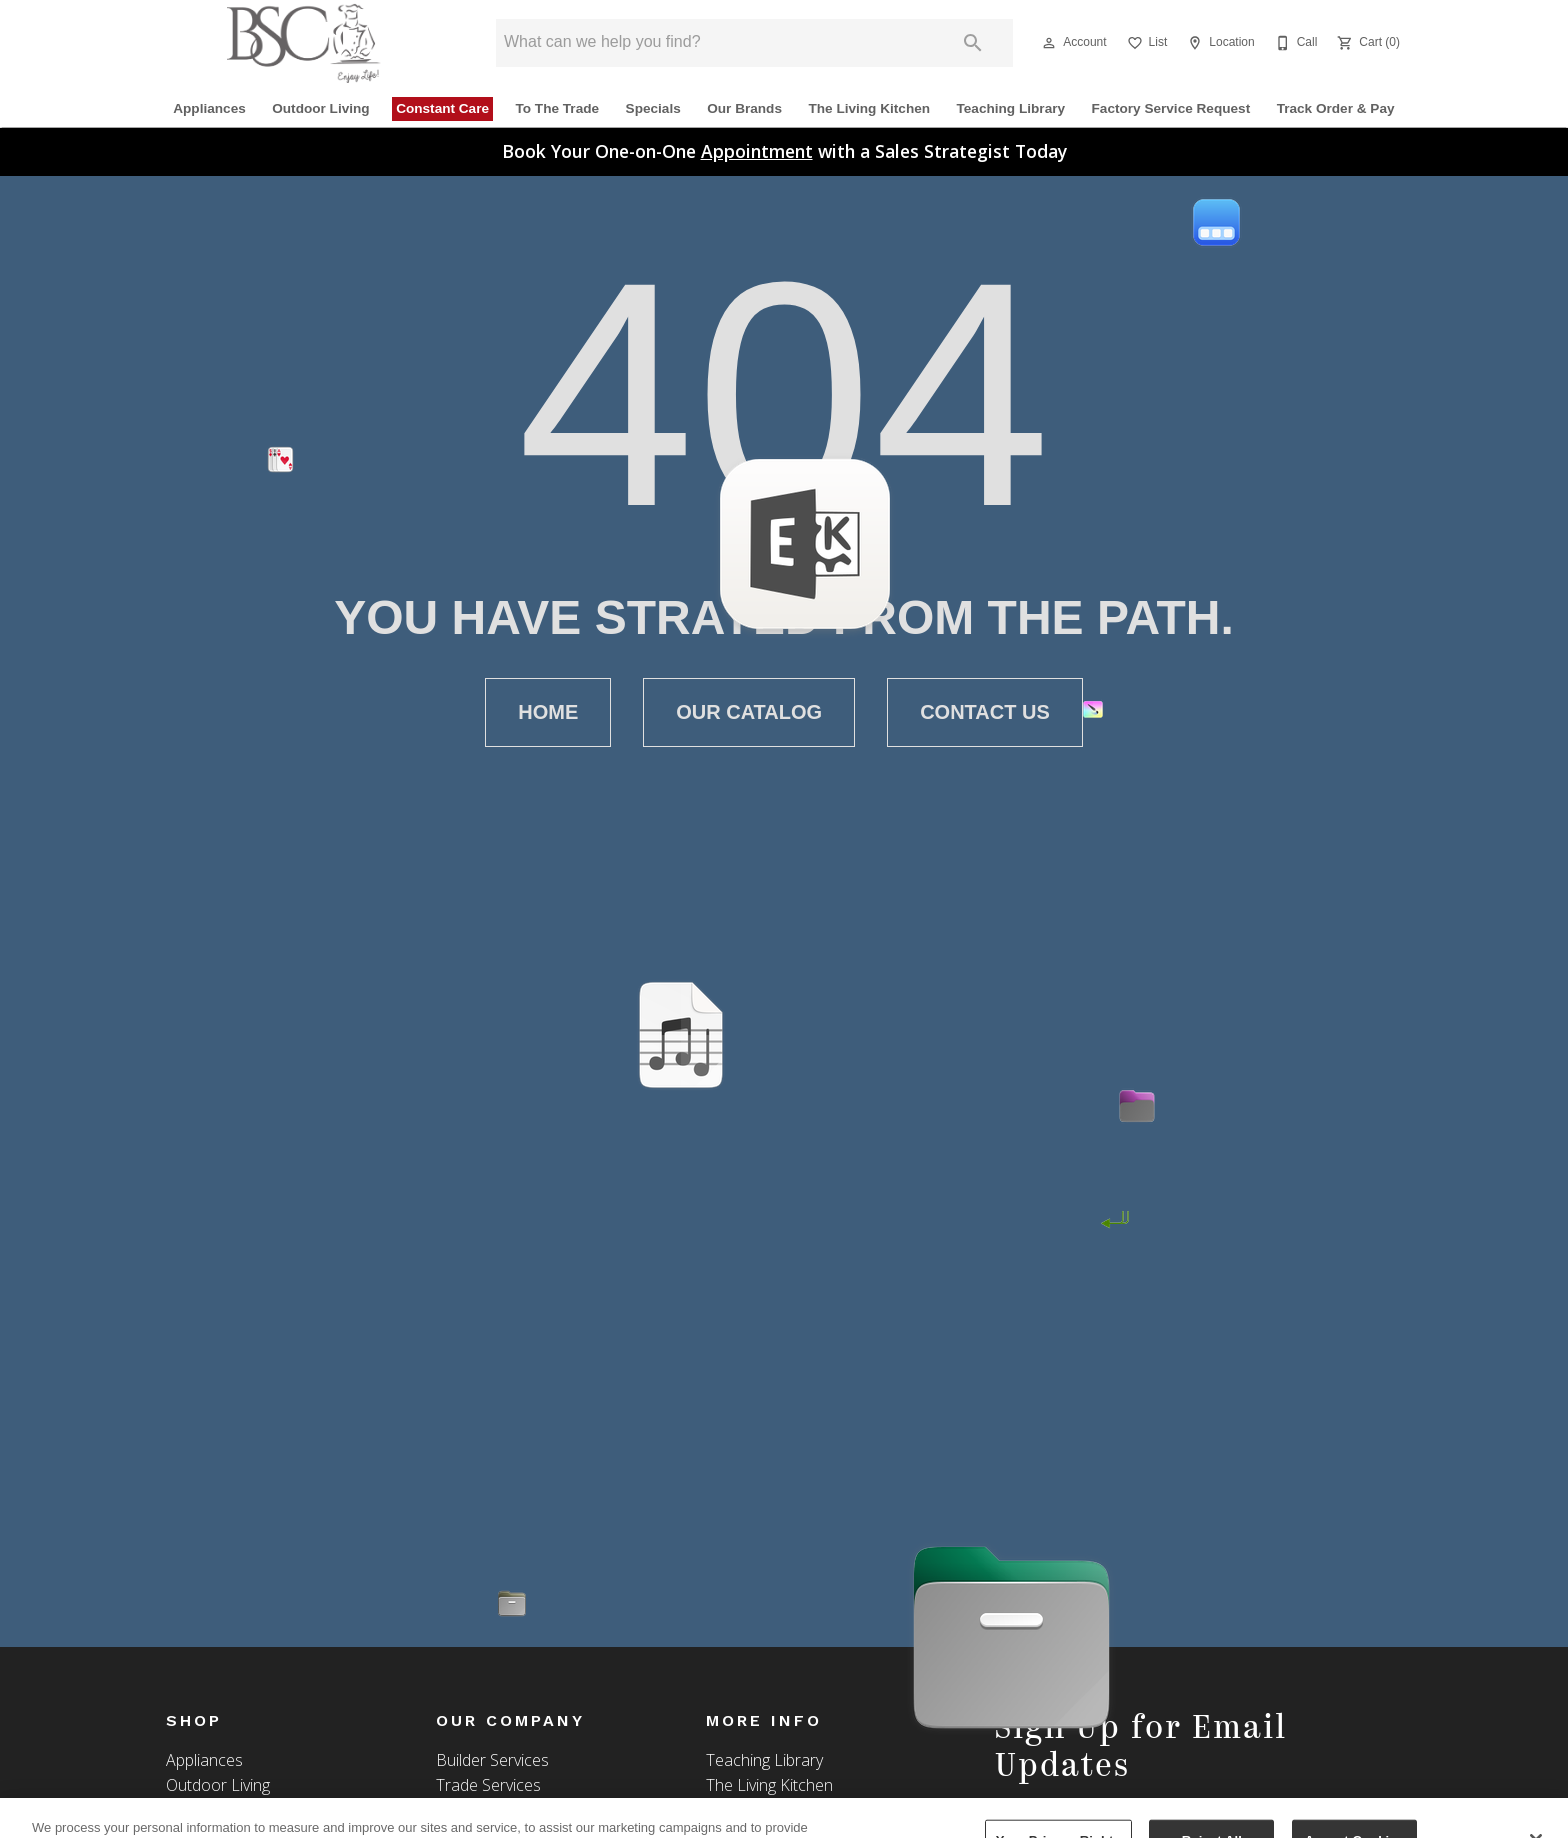  What do you see at coordinates (1093, 709) in the screenshot?
I see `open a Krita project file` at bounding box center [1093, 709].